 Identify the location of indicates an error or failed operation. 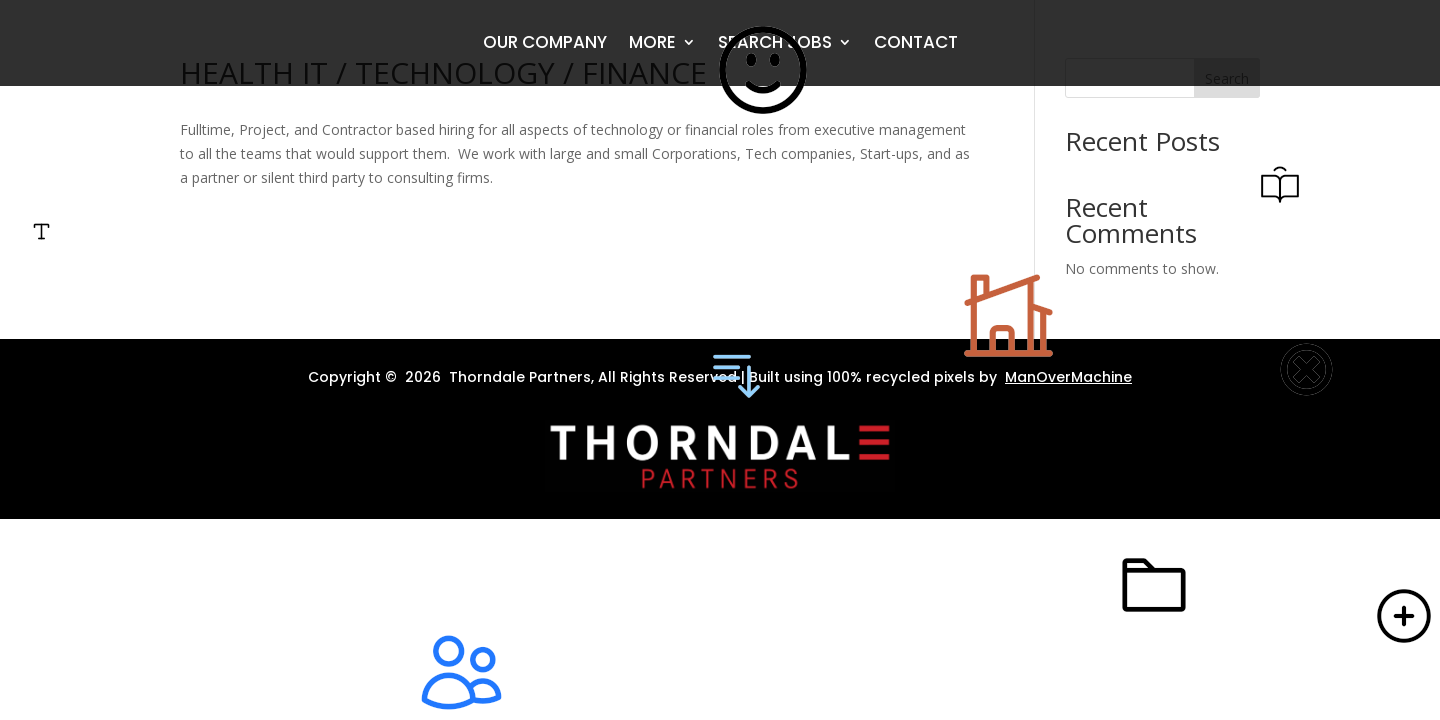
(1306, 369).